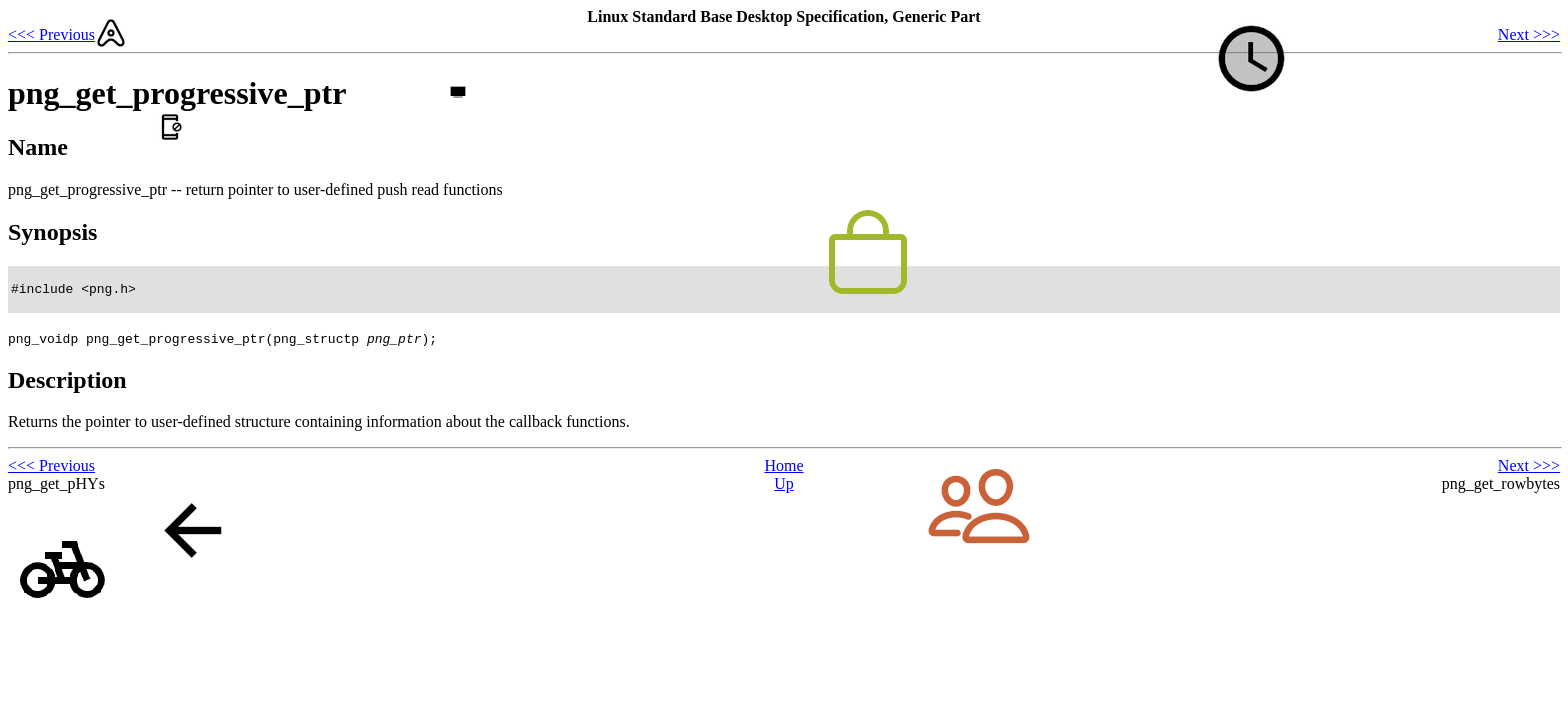 The height and width of the screenshot is (720, 1568). What do you see at coordinates (170, 127) in the screenshot?
I see `block or restrict an app` at bounding box center [170, 127].